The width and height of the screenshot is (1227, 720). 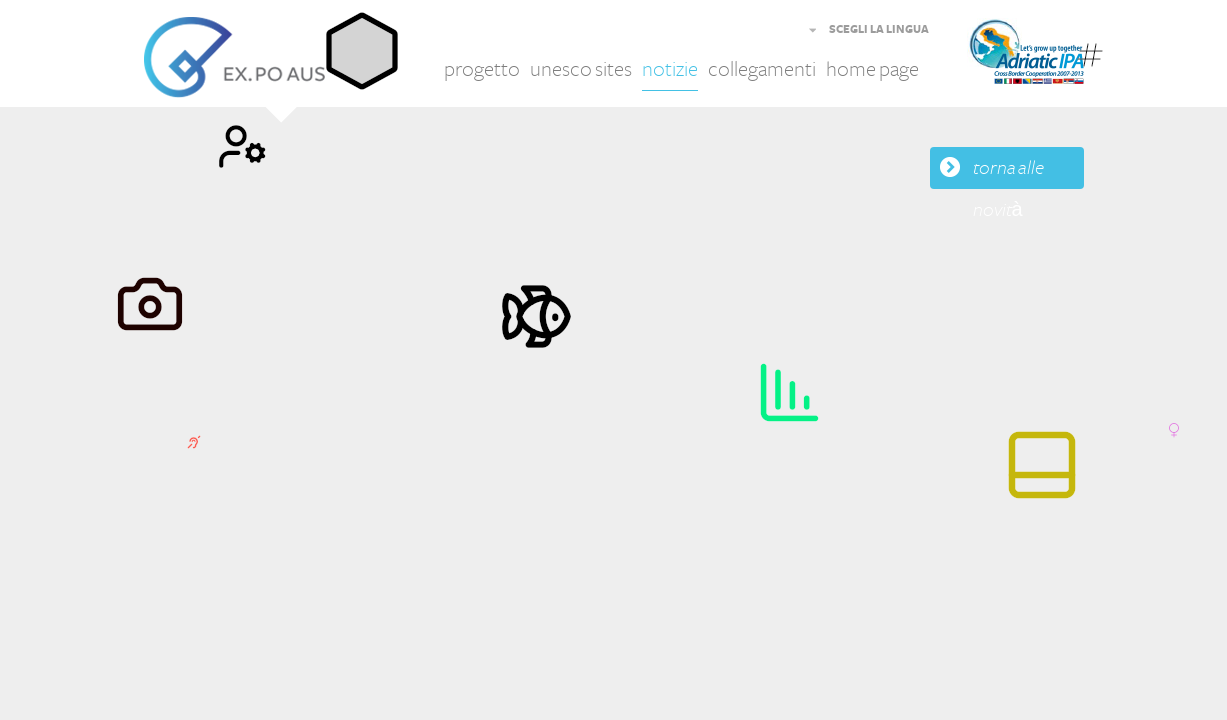 I want to click on indicates hard of hearing accessibility options, so click(x=194, y=442).